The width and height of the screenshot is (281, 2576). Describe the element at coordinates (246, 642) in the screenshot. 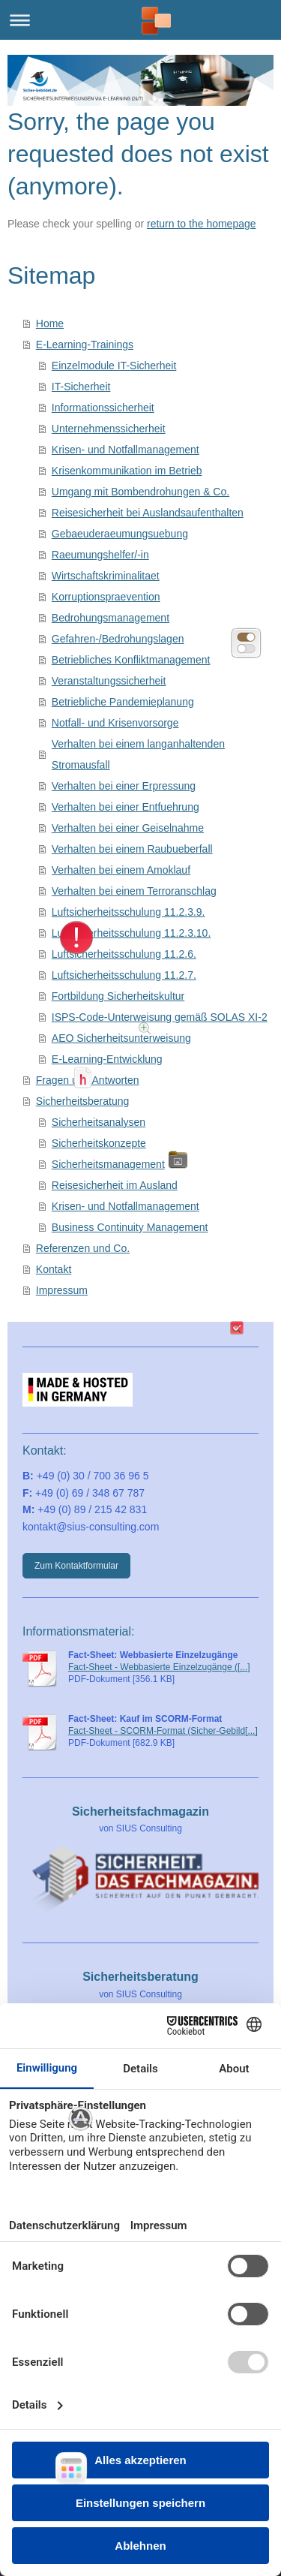

I see `open system settings or preferences` at that location.